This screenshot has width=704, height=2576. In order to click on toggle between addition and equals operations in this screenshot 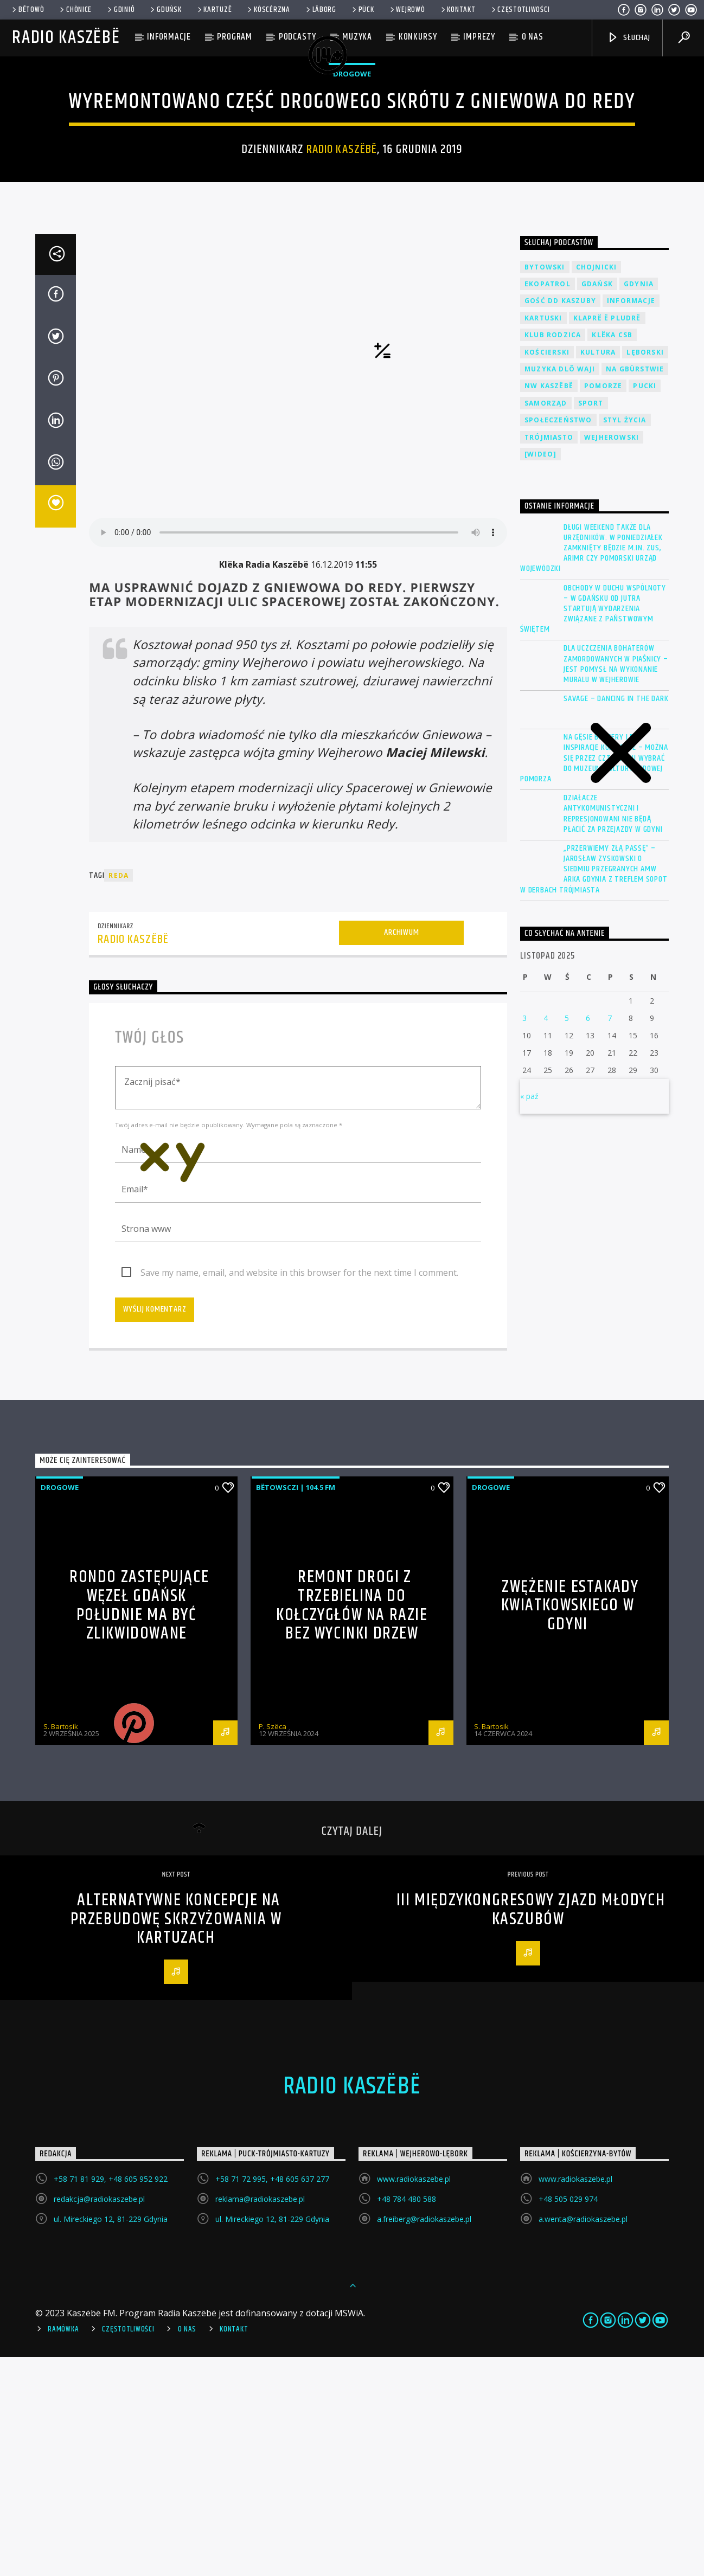, I will do `click(382, 351)`.